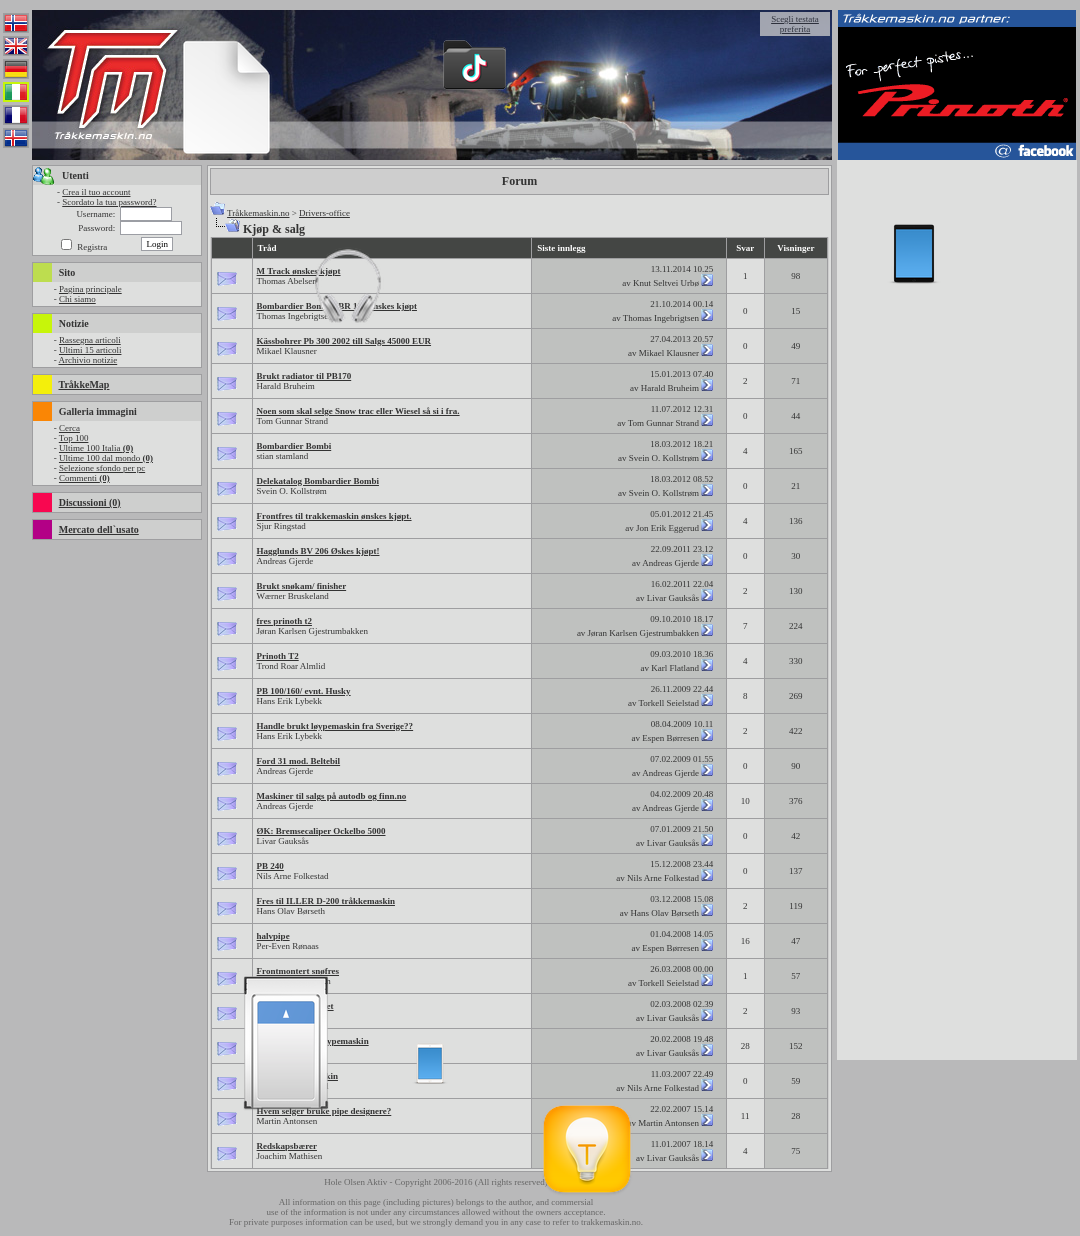 This screenshot has width=1080, height=1236. I want to click on indicates a connected iPad Mini device, so click(430, 1060).